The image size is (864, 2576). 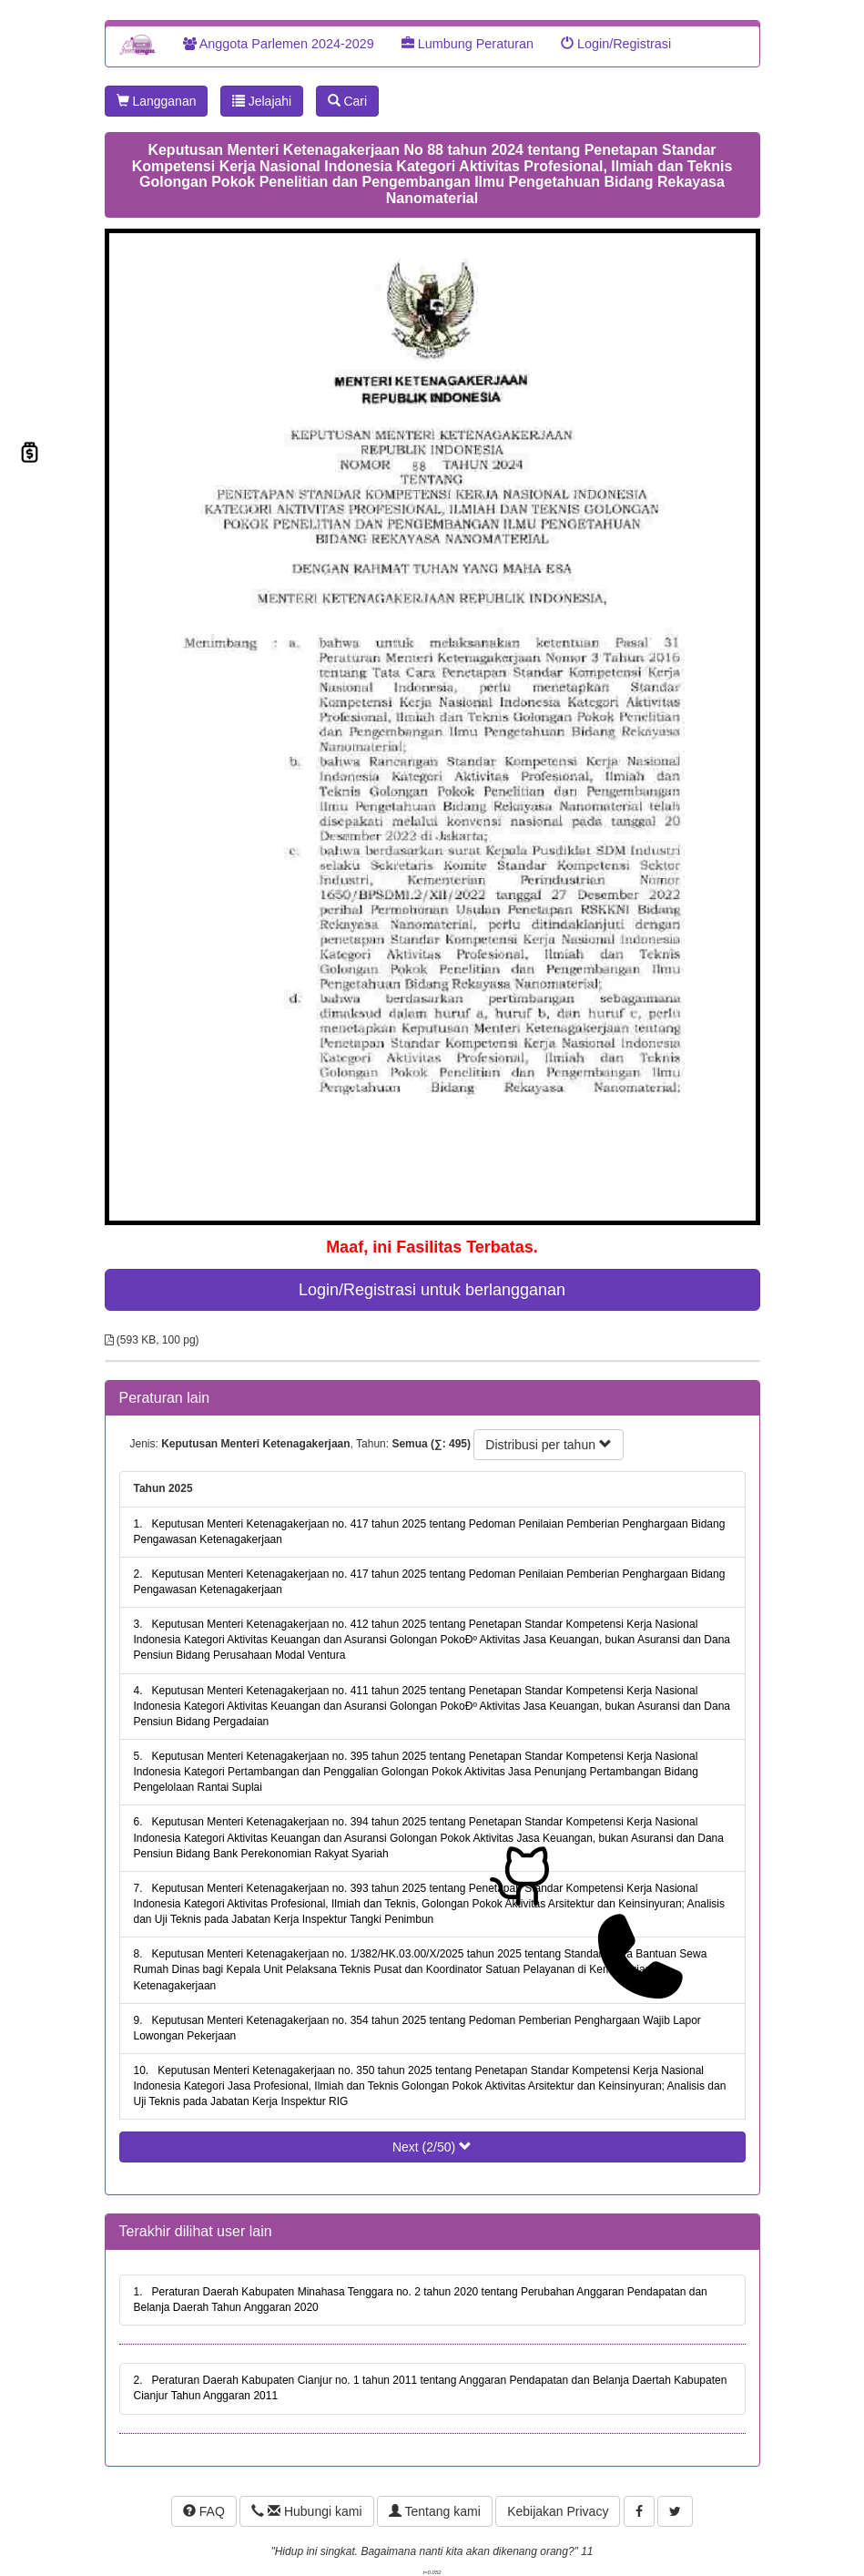 What do you see at coordinates (524, 1875) in the screenshot?
I see `view project on github` at bounding box center [524, 1875].